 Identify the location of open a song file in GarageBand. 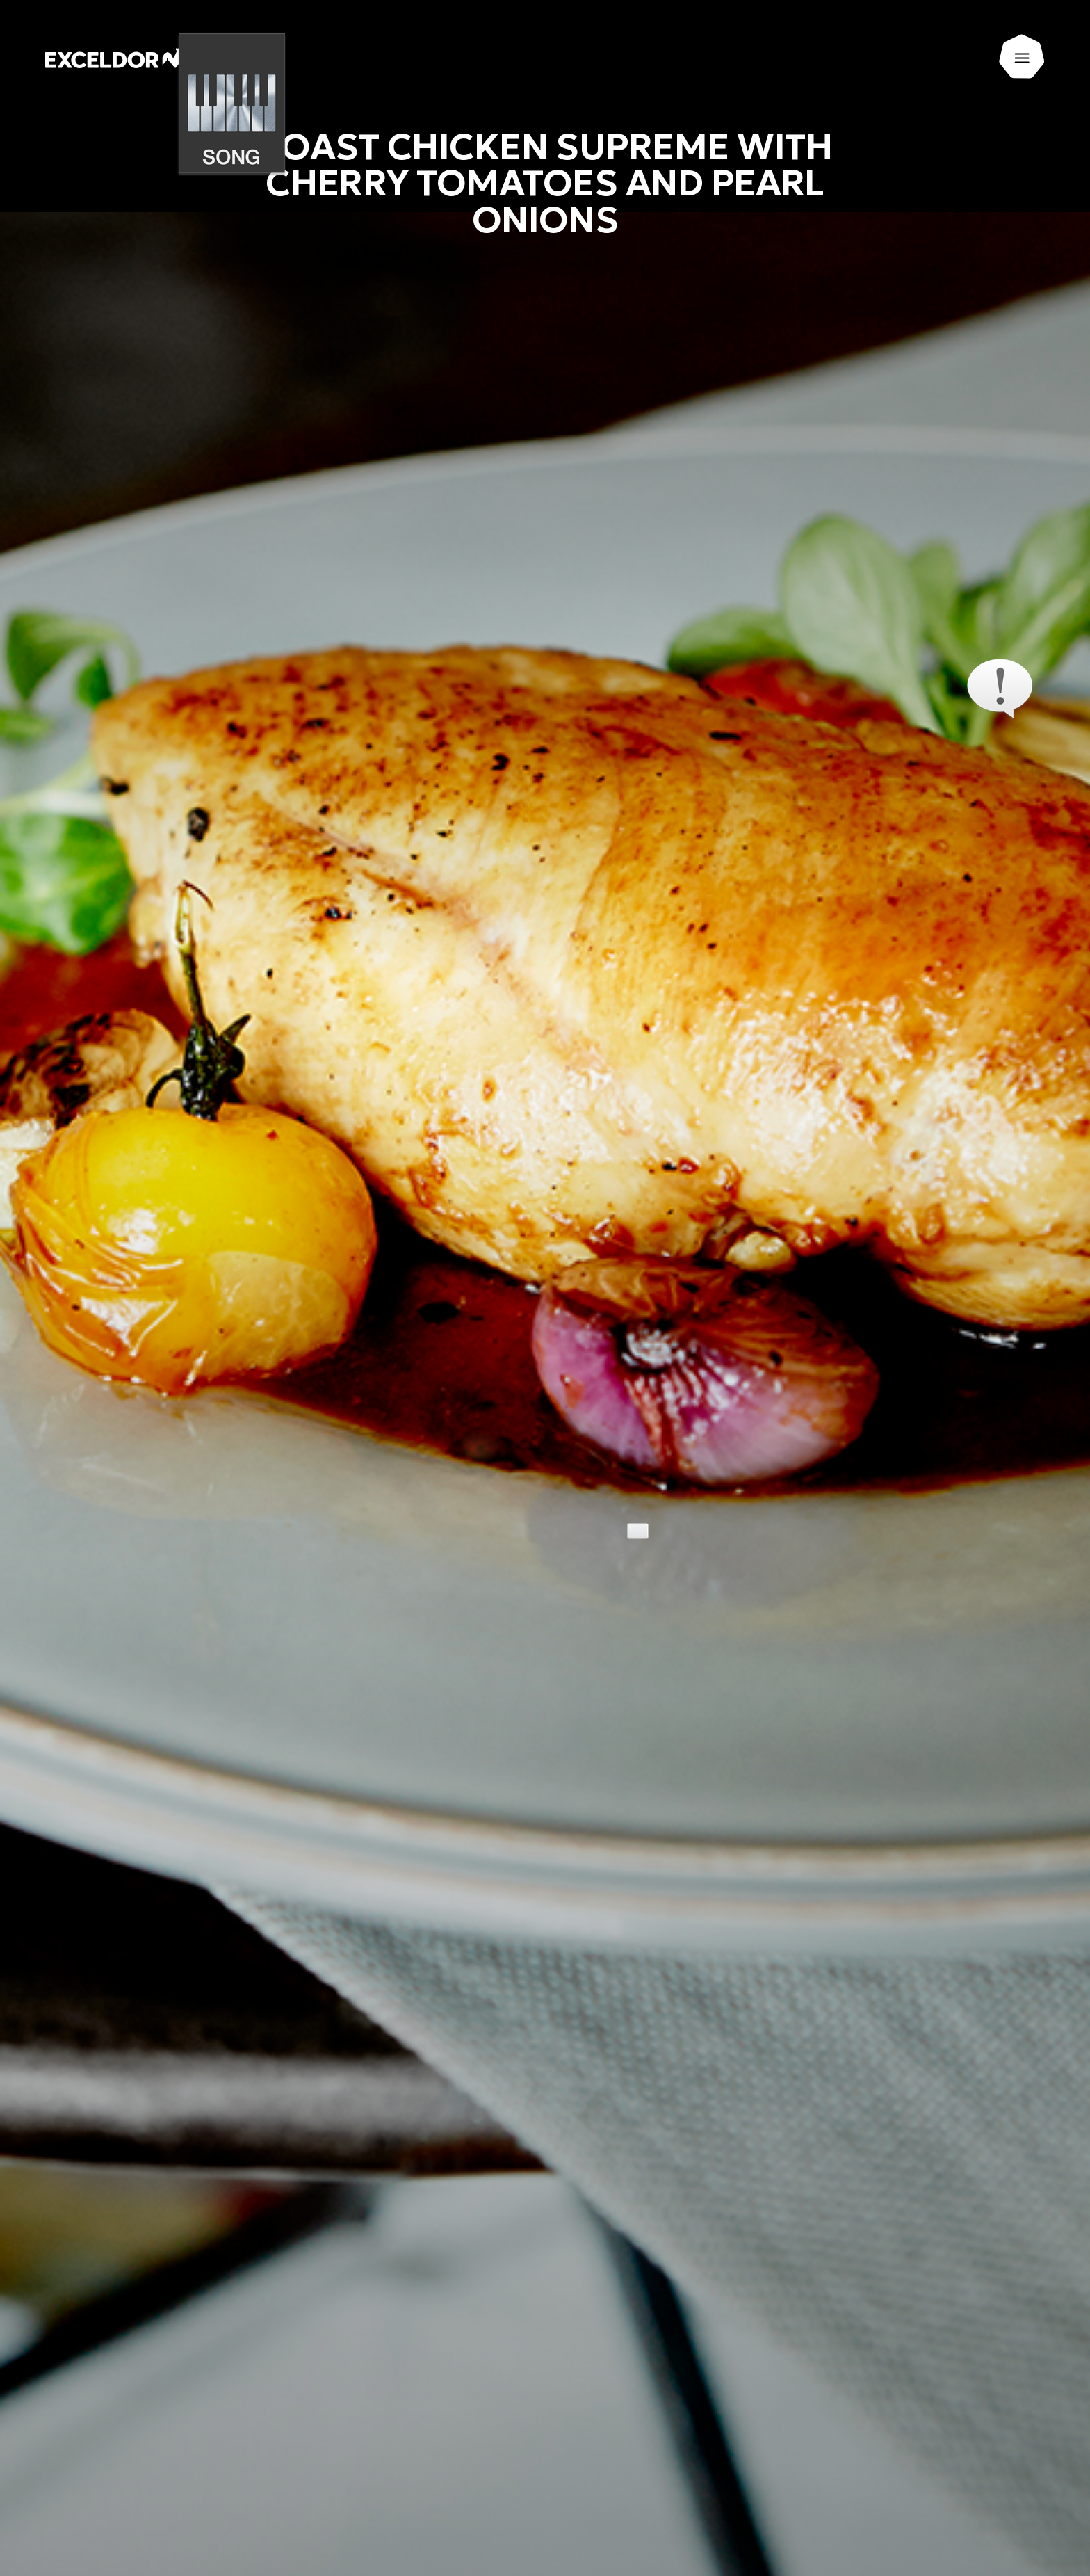
(231, 106).